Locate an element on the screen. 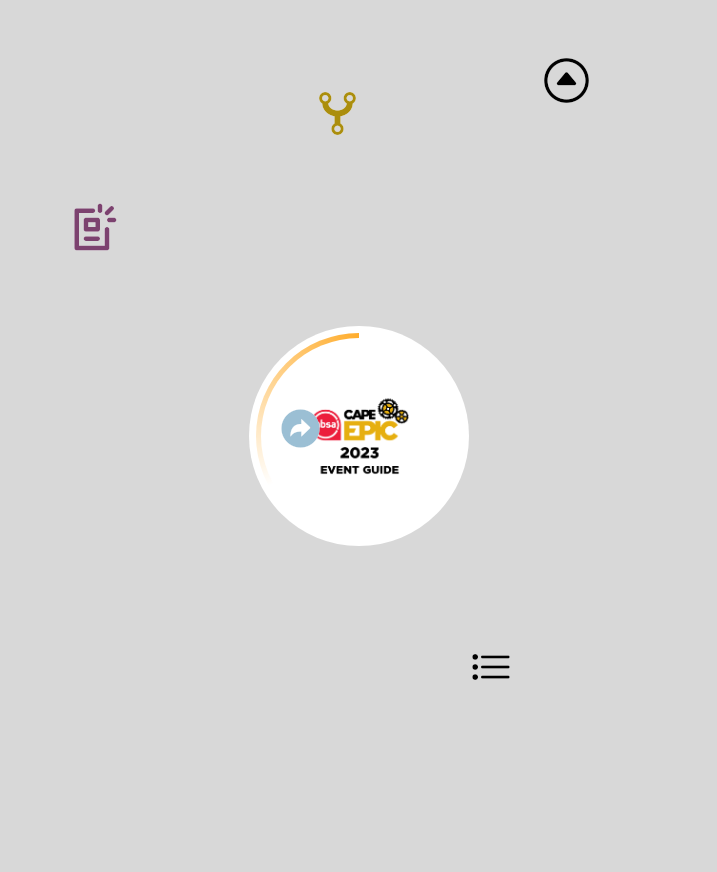  scroll to top of page is located at coordinates (566, 80).